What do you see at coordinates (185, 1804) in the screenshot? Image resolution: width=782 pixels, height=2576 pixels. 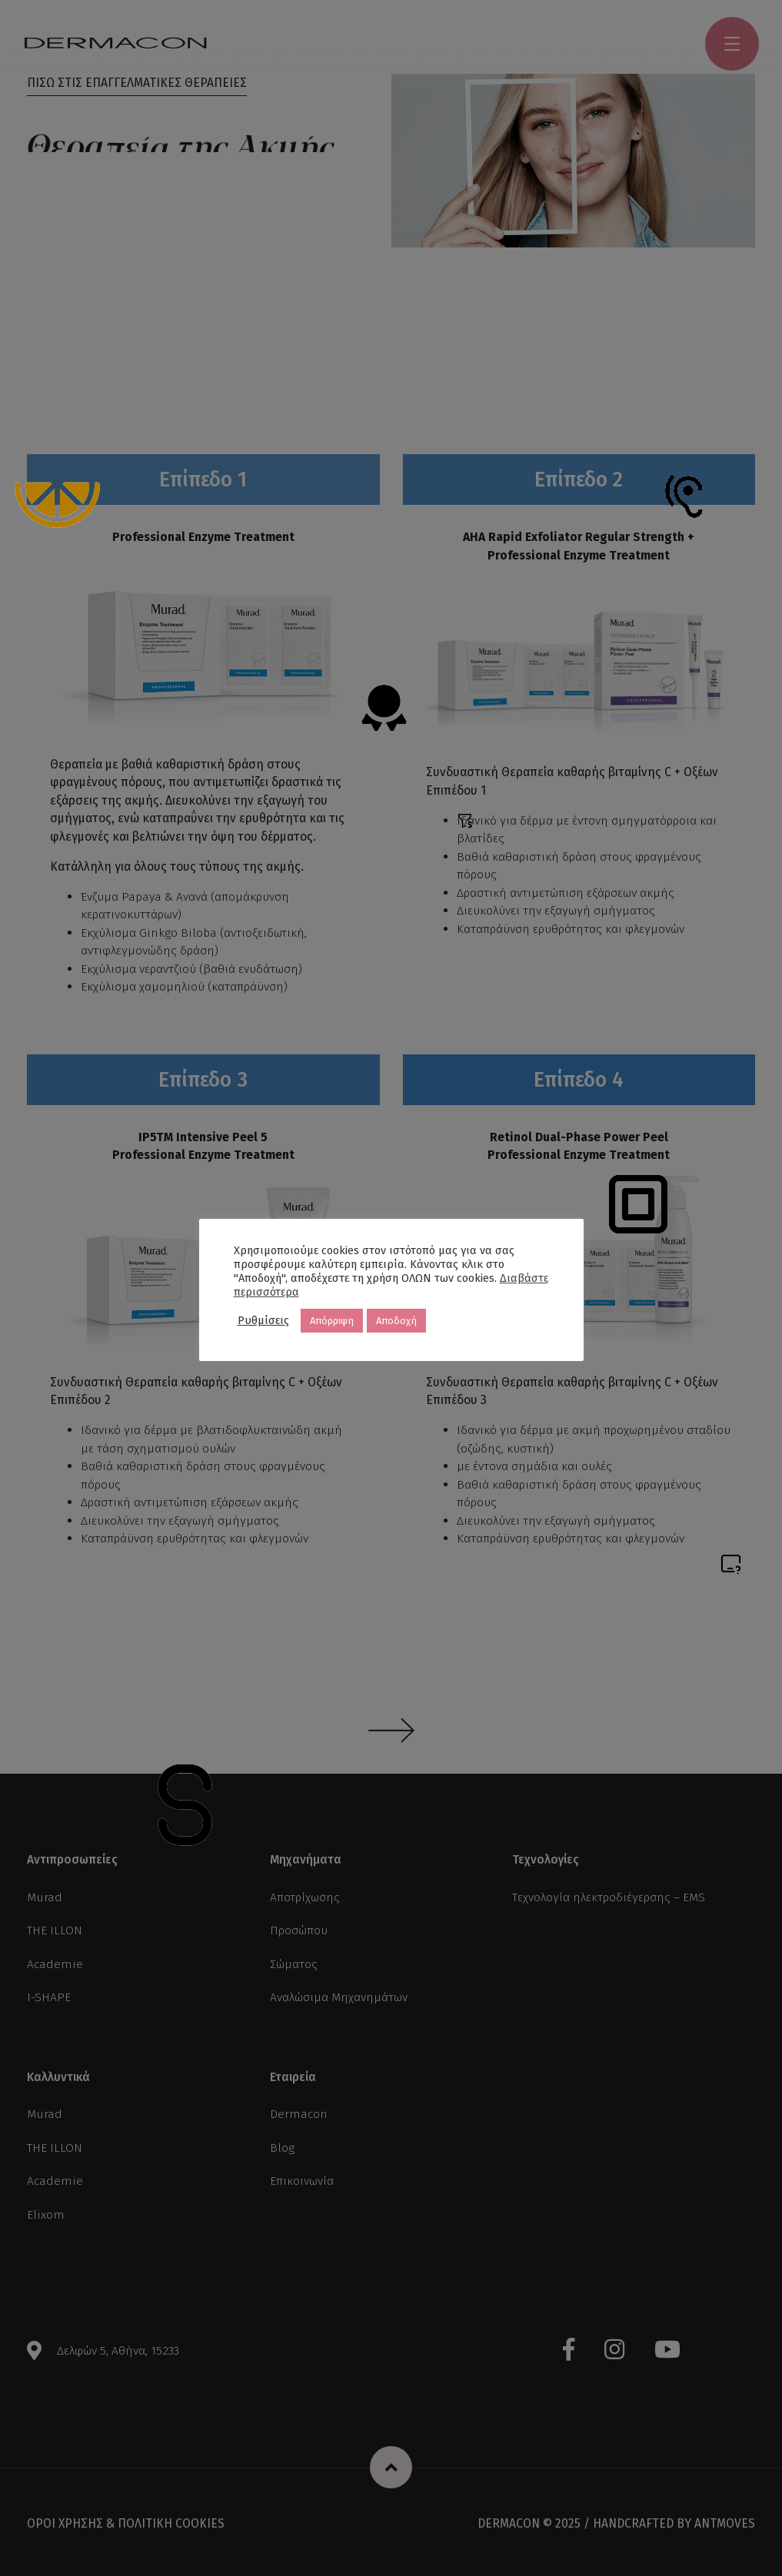 I see `indicates an item starting with the letter S` at bounding box center [185, 1804].